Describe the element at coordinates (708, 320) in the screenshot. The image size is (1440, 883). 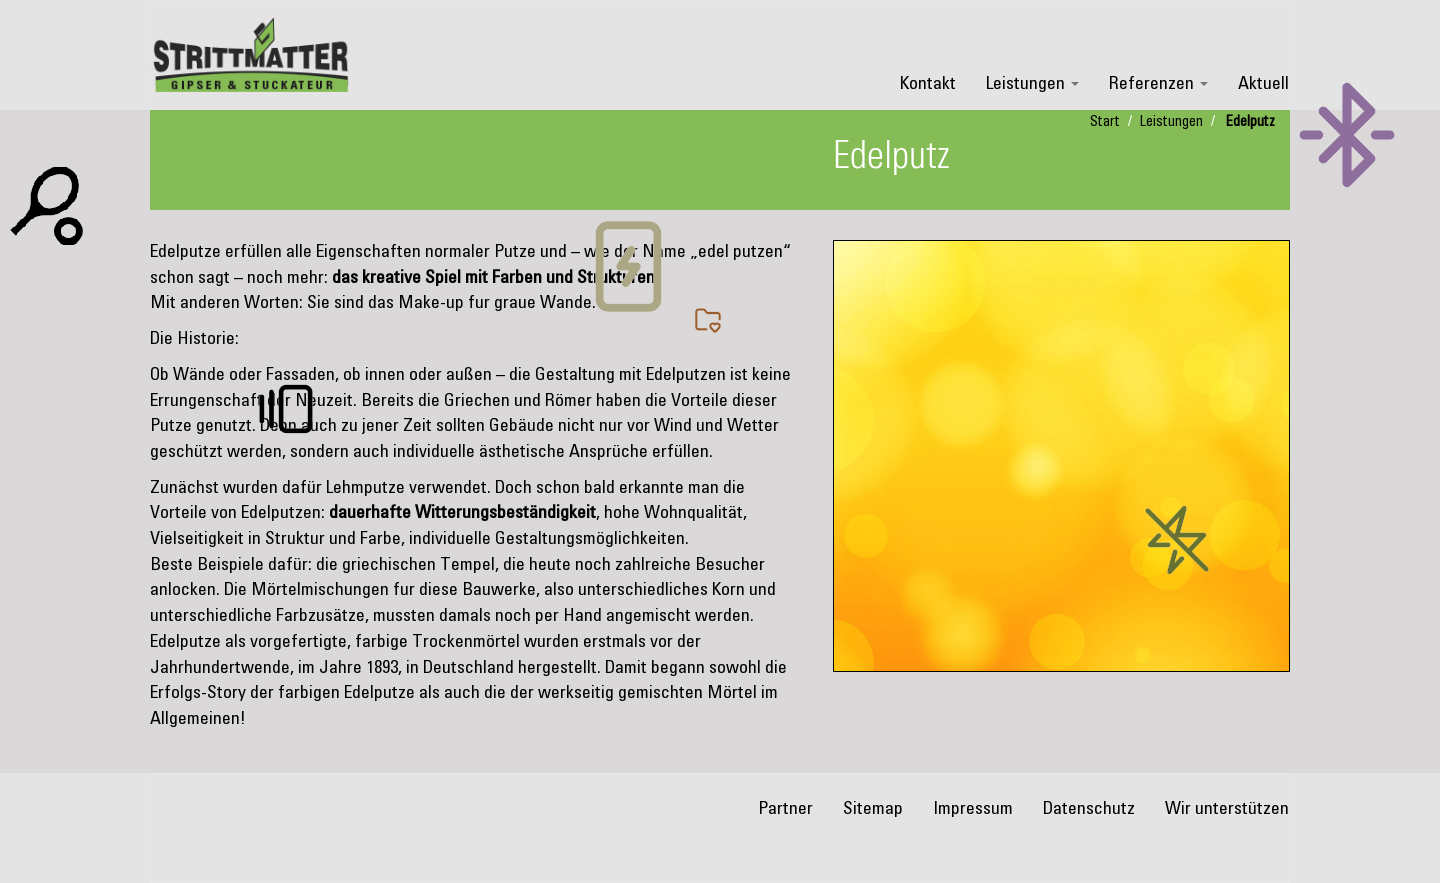
I see `access your favorites folder` at that location.